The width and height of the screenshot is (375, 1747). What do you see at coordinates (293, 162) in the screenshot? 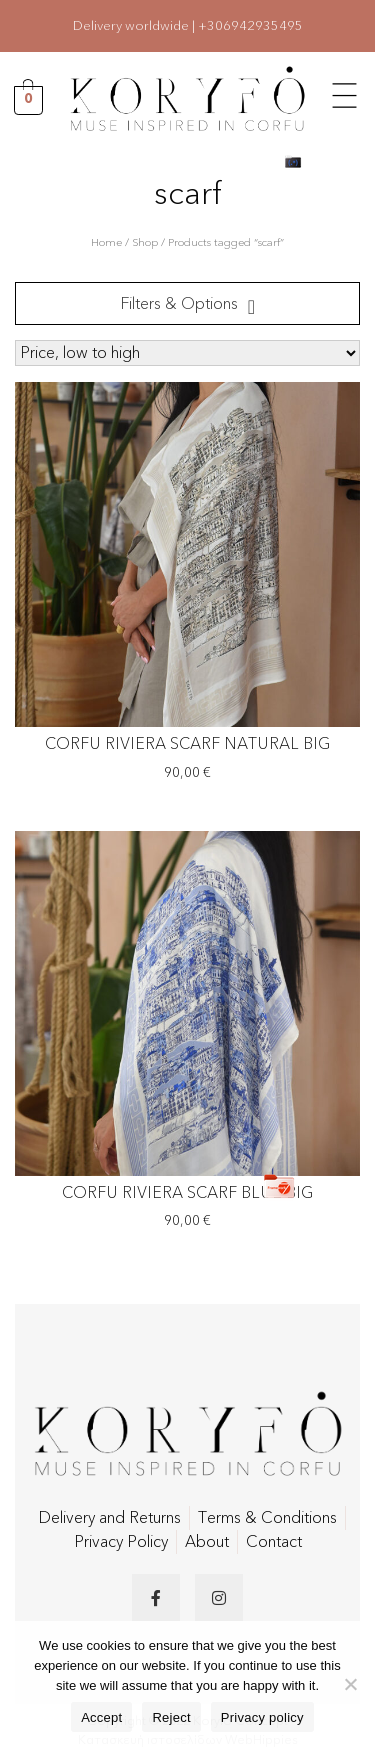
I see `folder containing regular expression files or scripts` at bounding box center [293, 162].